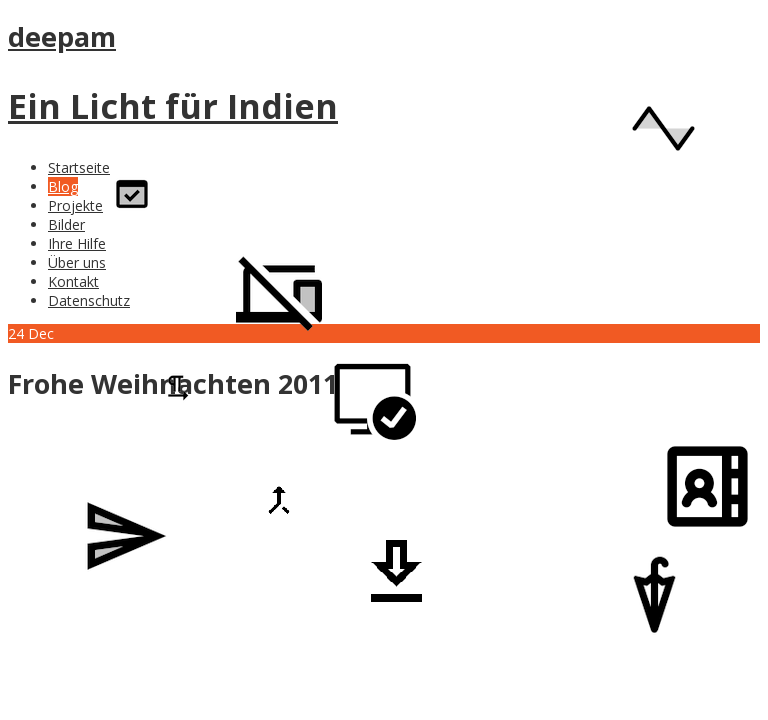 Image resolution: width=768 pixels, height=720 pixels. What do you see at coordinates (372, 396) in the screenshot?
I see `indicates virtual machine is running` at bounding box center [372, 396].